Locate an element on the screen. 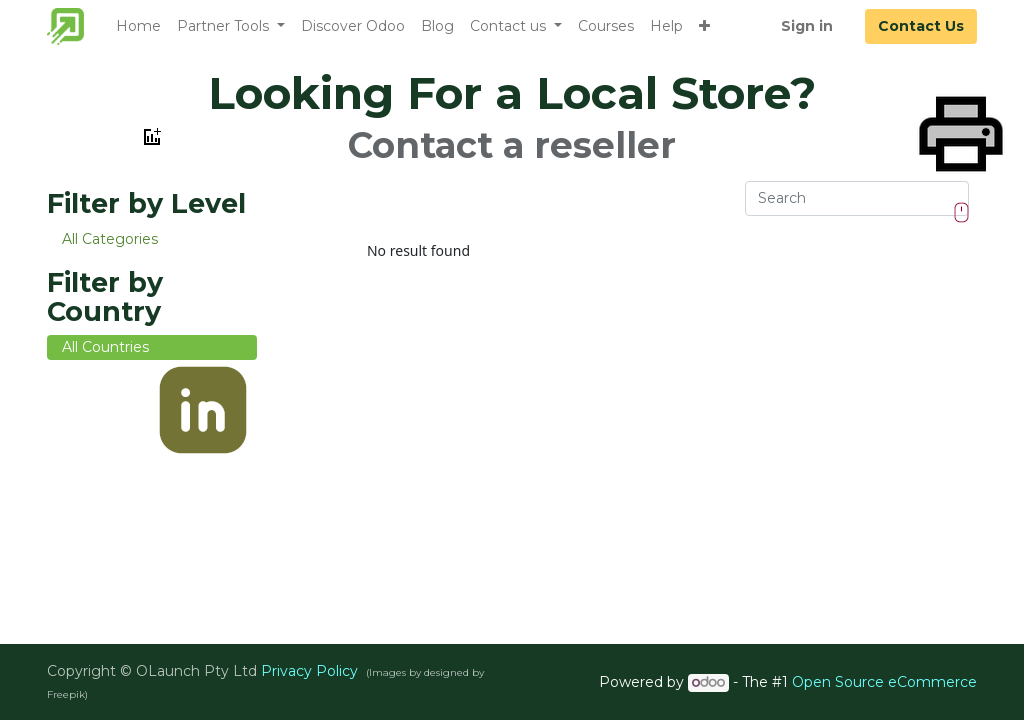 The image size is (1024, 720). add a new chart or graph is located at coordinates (152, 137).